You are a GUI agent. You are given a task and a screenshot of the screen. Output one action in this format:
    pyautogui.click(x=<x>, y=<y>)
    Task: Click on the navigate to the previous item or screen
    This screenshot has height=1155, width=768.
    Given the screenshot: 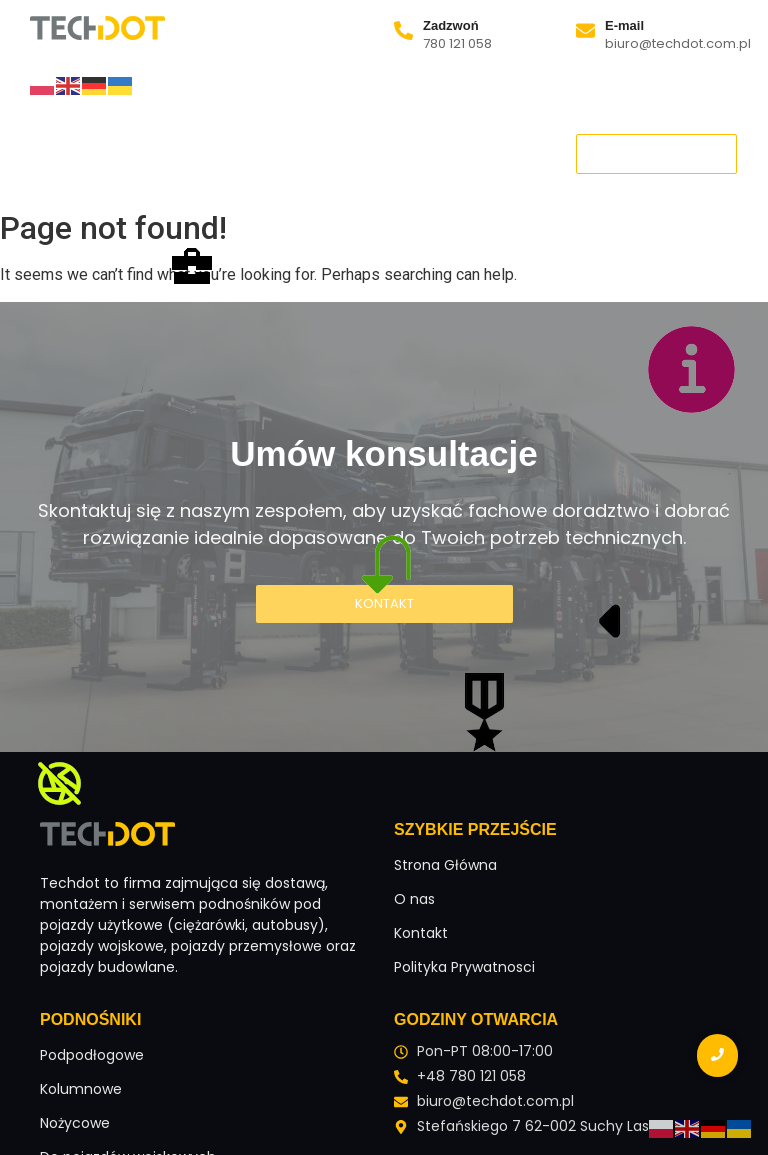 What is the action you would take?
    pyautogui.click(x=611, y=621)
    